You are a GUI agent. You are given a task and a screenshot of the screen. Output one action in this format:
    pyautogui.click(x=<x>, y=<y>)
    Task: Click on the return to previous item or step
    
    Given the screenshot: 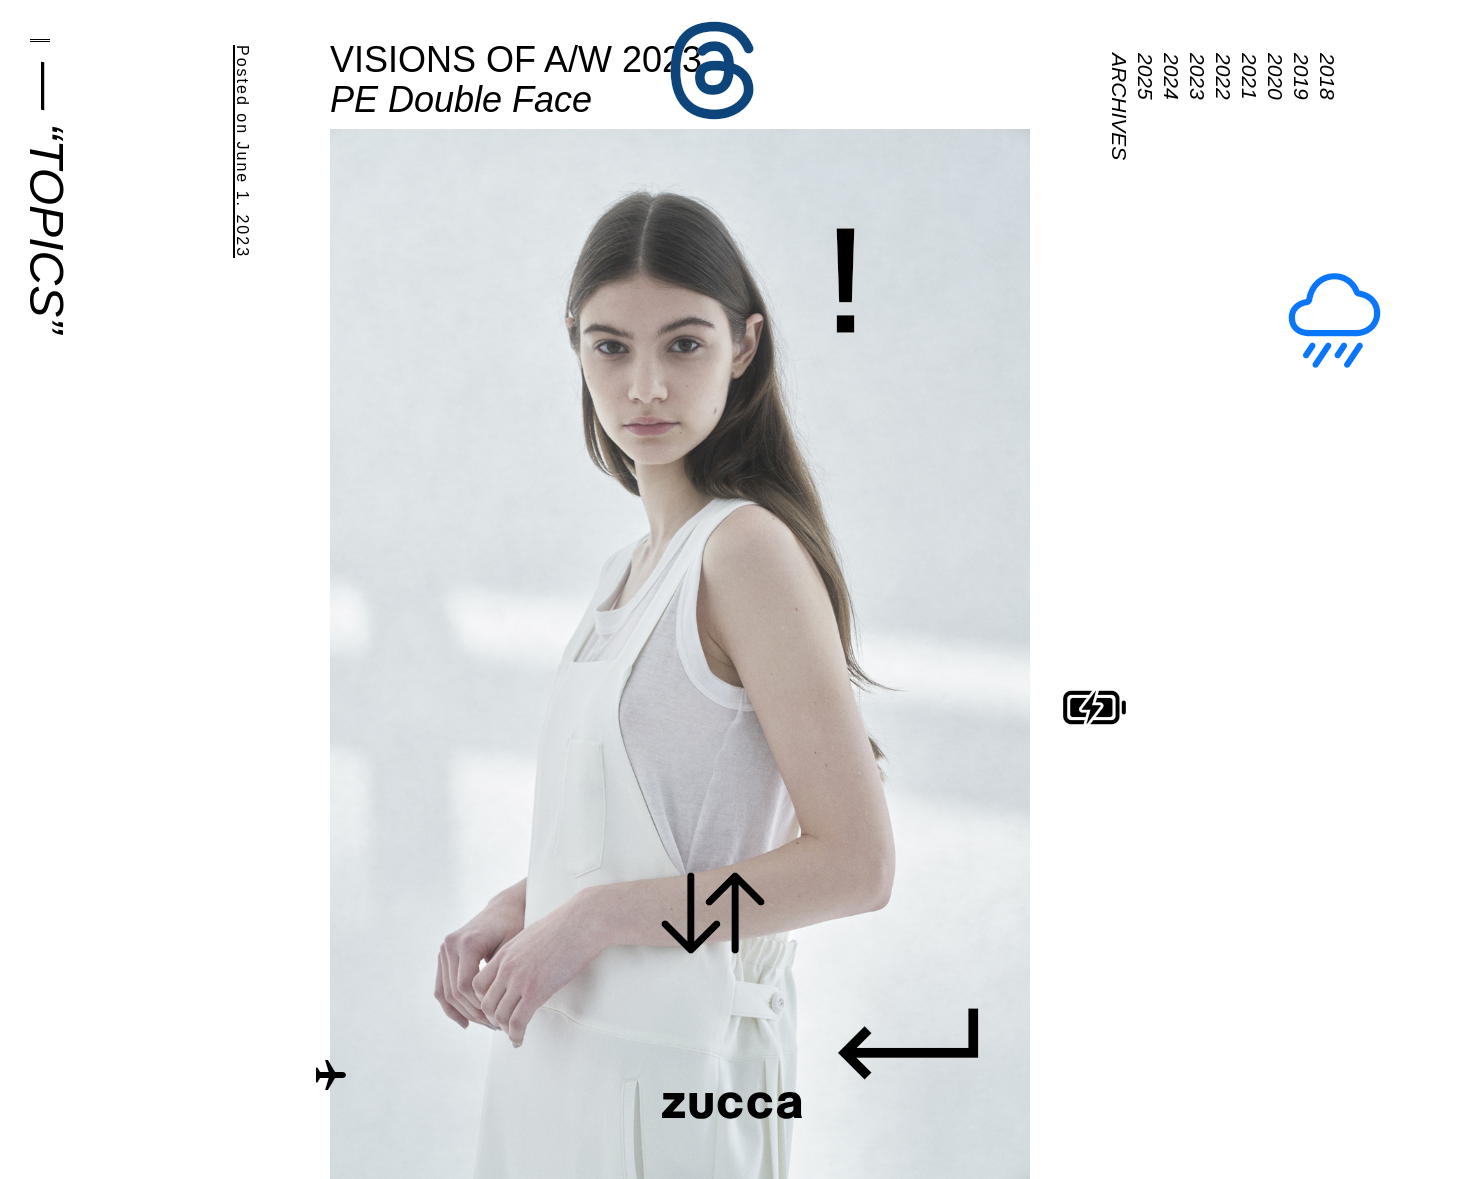 What is the action you would take?
    pyautogui.click(x=909, y=1043)
    